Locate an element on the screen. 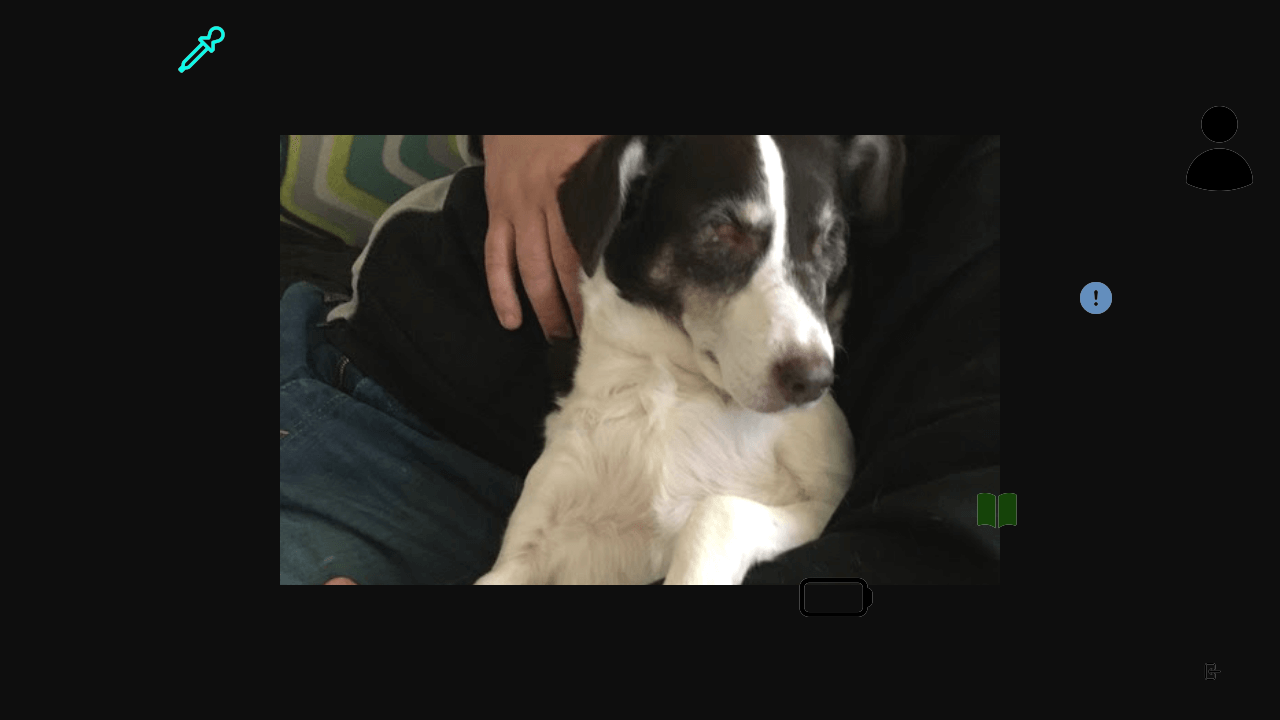 The image size is (1280, 720). open reading mode or e-reader is located at coordinates (997, 511).